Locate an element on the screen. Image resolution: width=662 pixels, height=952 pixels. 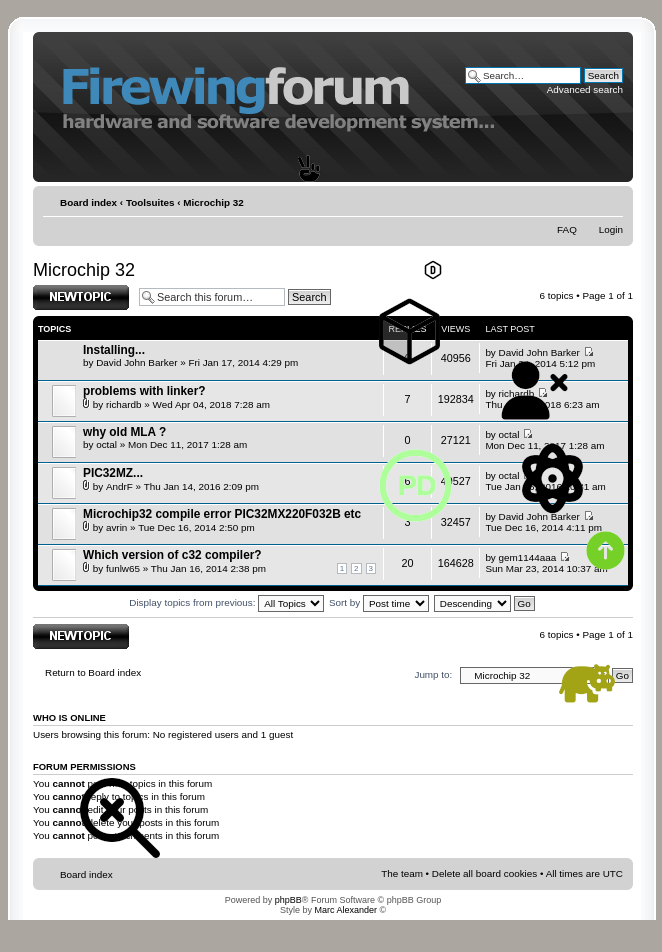
cancel or exit search mode is located at coordinates (120, 818).